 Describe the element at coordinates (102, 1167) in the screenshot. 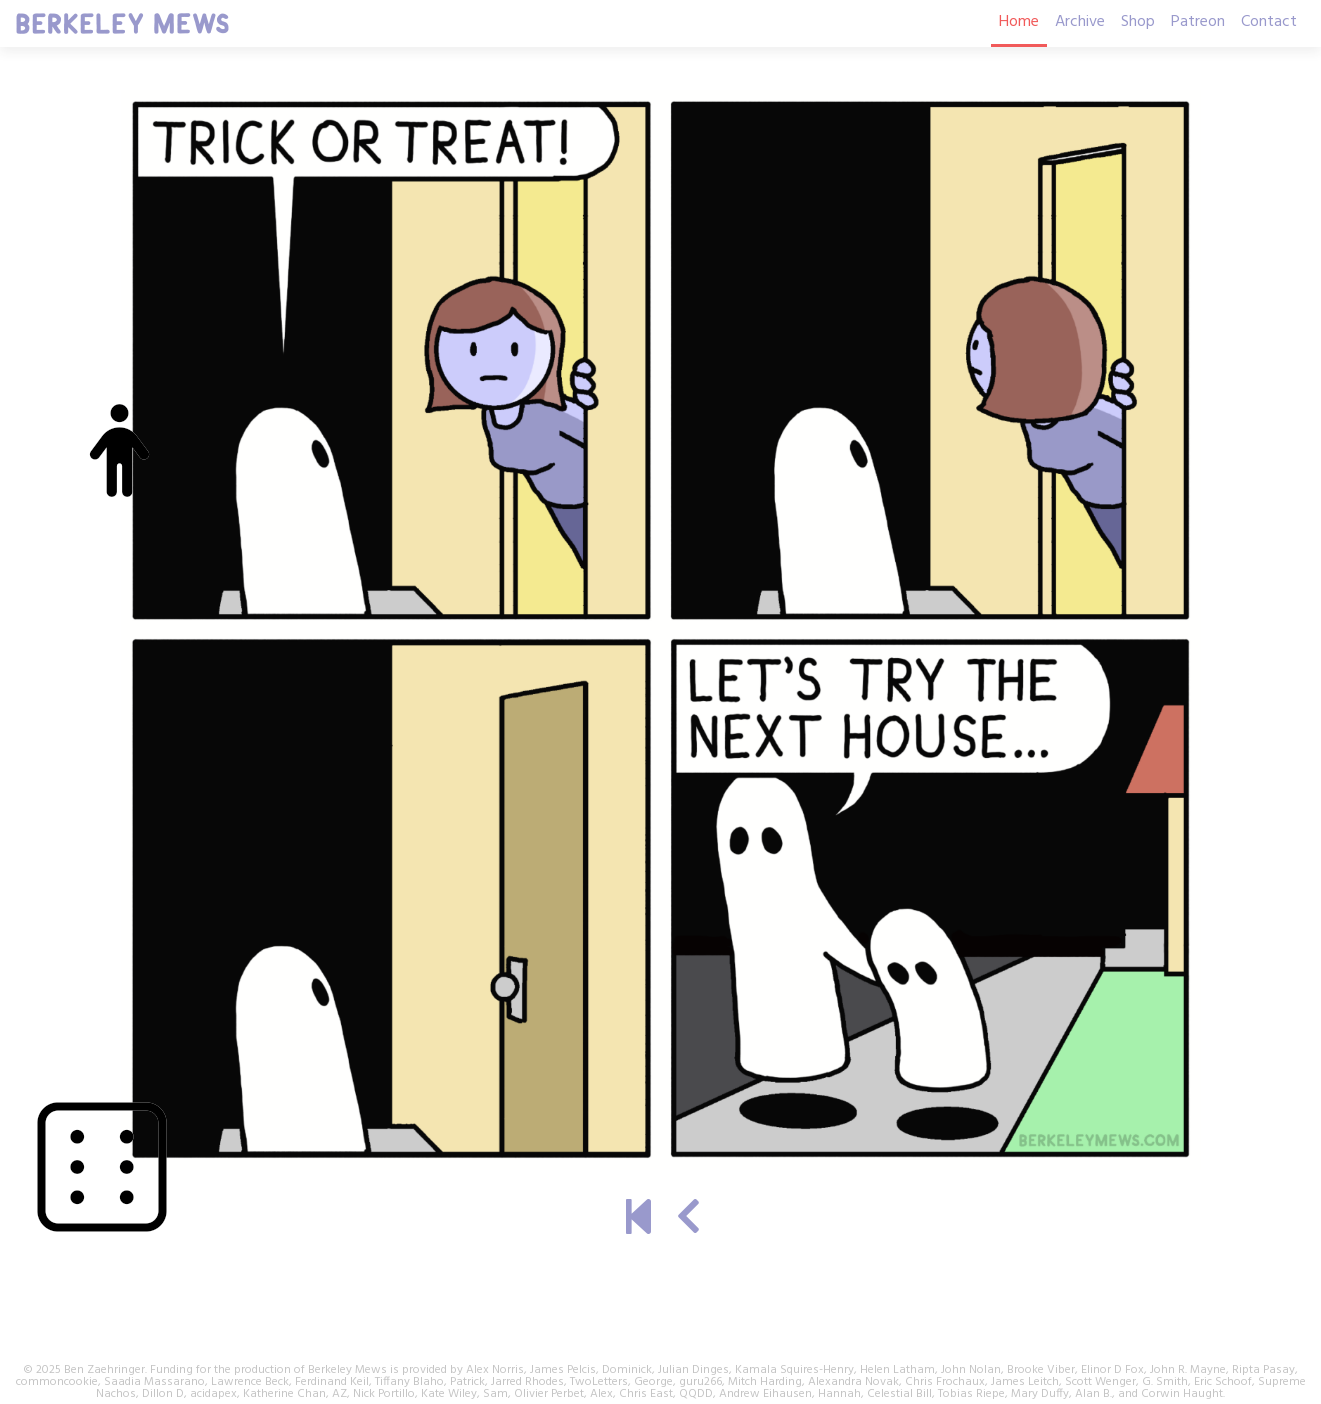

I see `randomize or shuffle content` at that location.